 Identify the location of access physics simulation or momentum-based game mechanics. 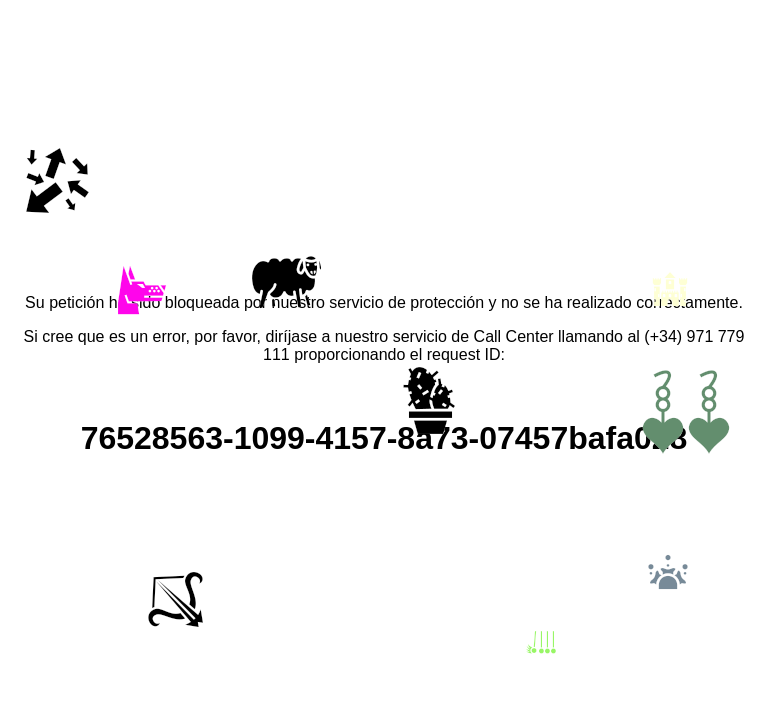
(541, 646).